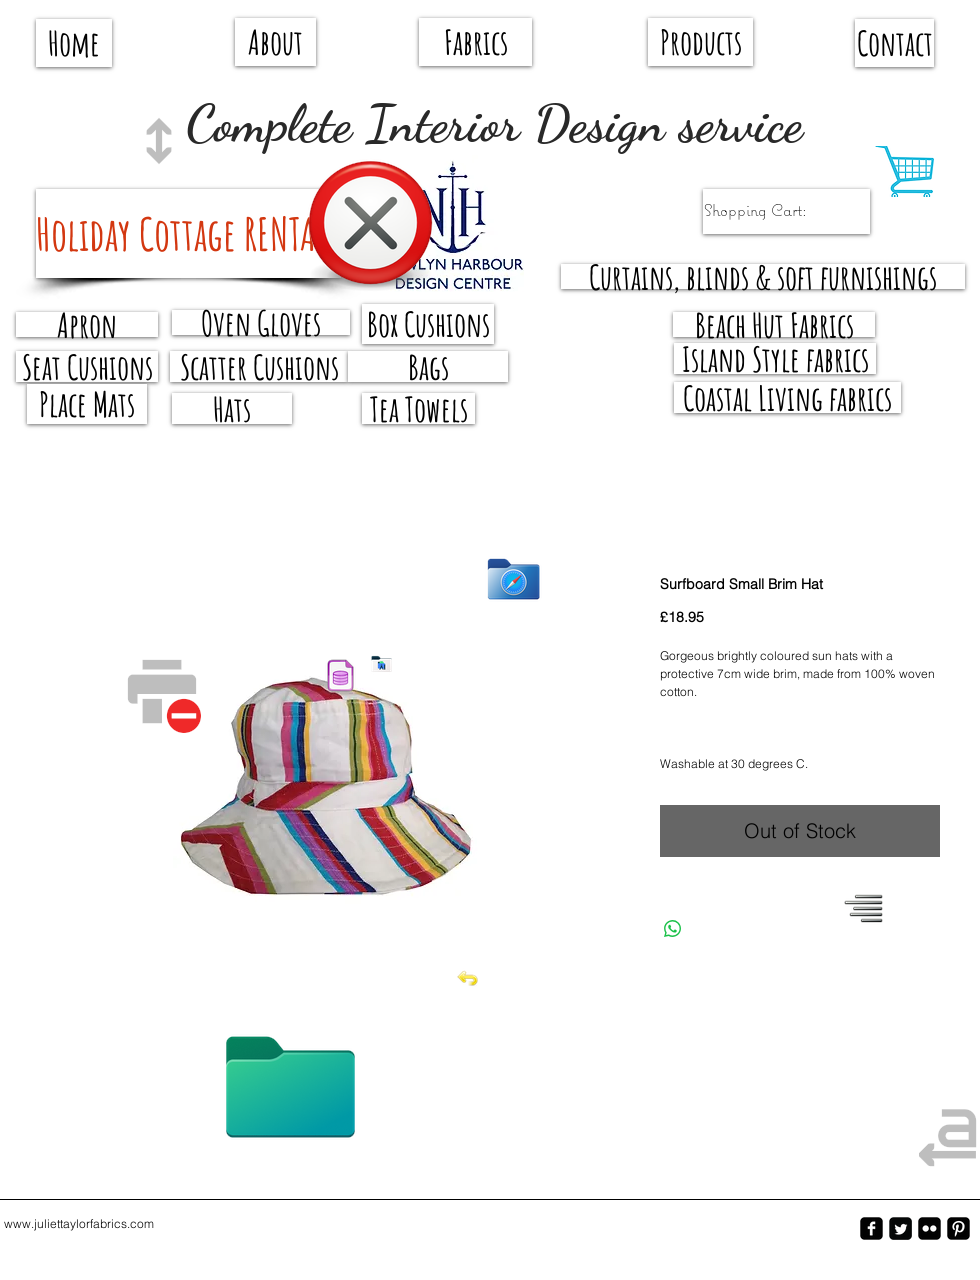 The height and width of the screenshot is (1280, 980). What do you see at coordinates (467, 977) in the screenshot?
I see `undo the last action` at bounding box center [467, 977].